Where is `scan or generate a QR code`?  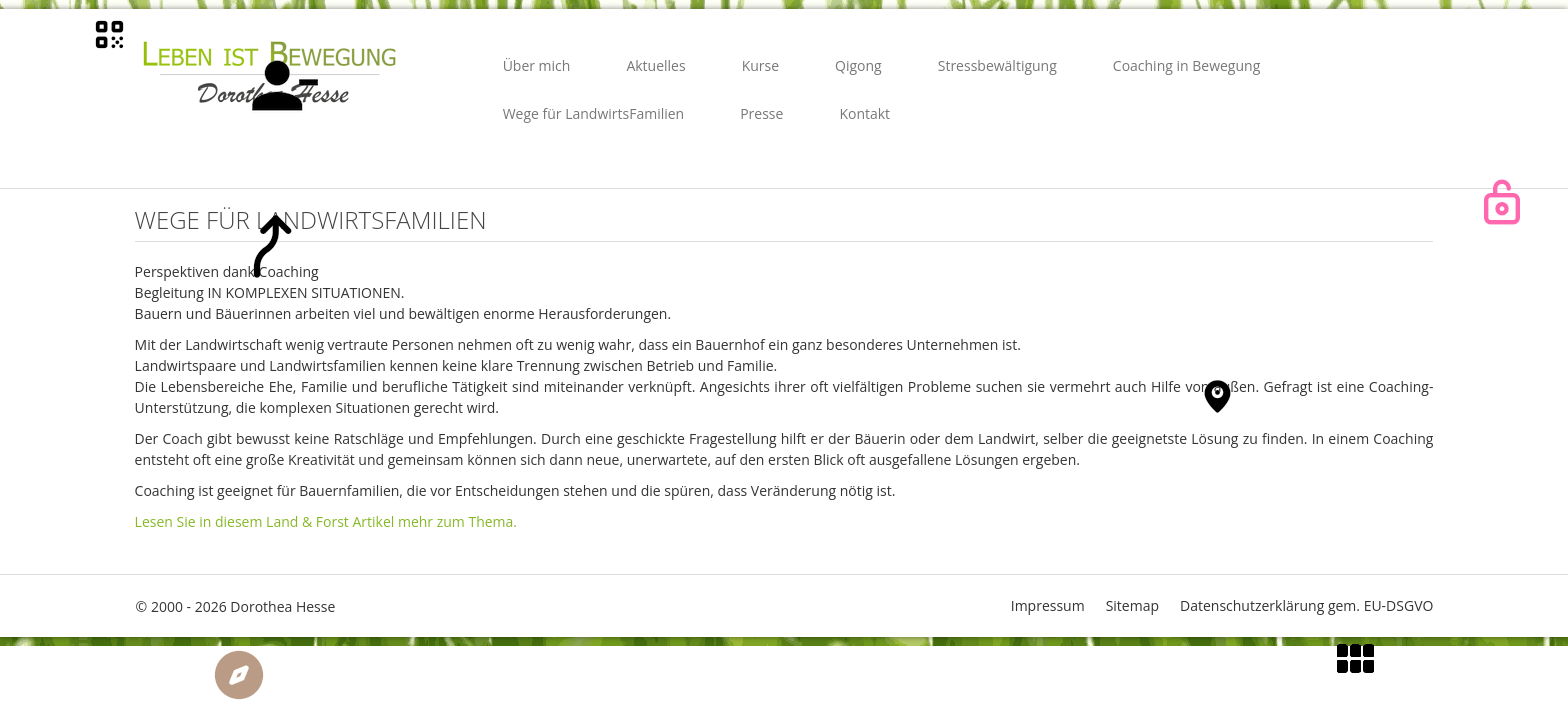 scan or generate a QR code is located at coordinates (109, 34).